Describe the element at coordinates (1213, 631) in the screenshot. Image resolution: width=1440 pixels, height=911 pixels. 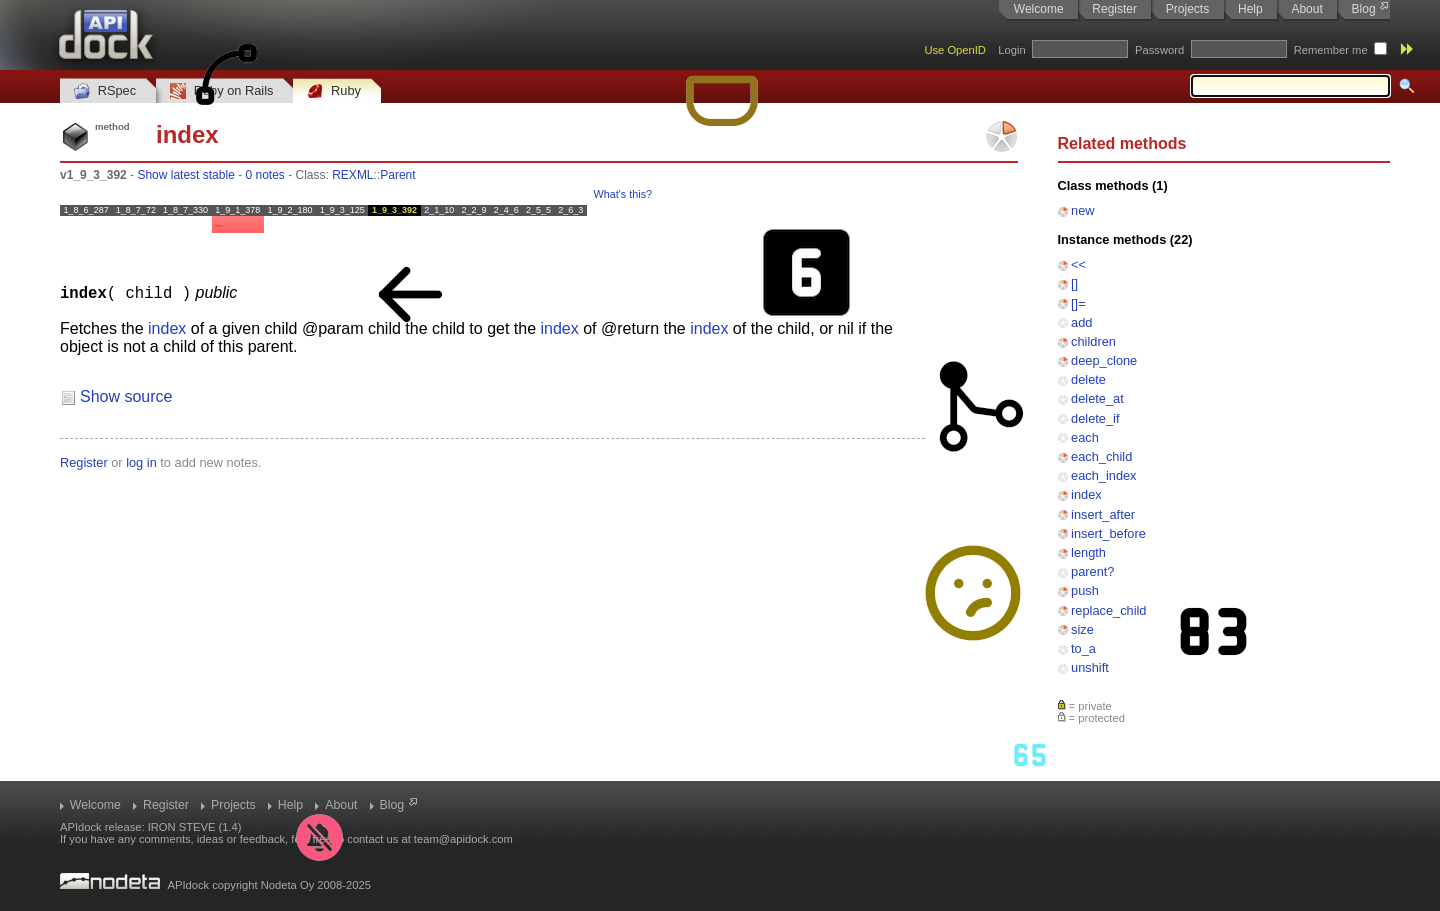
I see `indicates item number 83 in a list or sequence` at that location.